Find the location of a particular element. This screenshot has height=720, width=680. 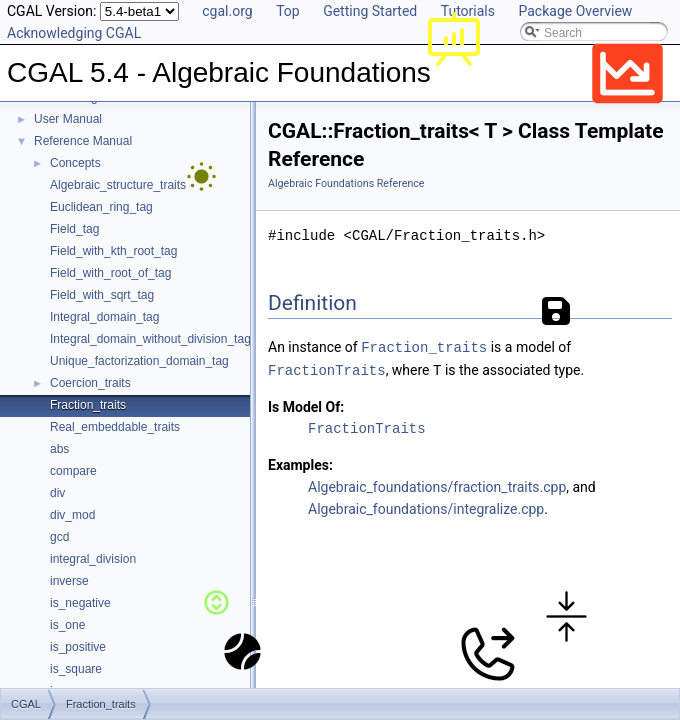

access tennis or racquet sports features is located at coordinates (242, 651).